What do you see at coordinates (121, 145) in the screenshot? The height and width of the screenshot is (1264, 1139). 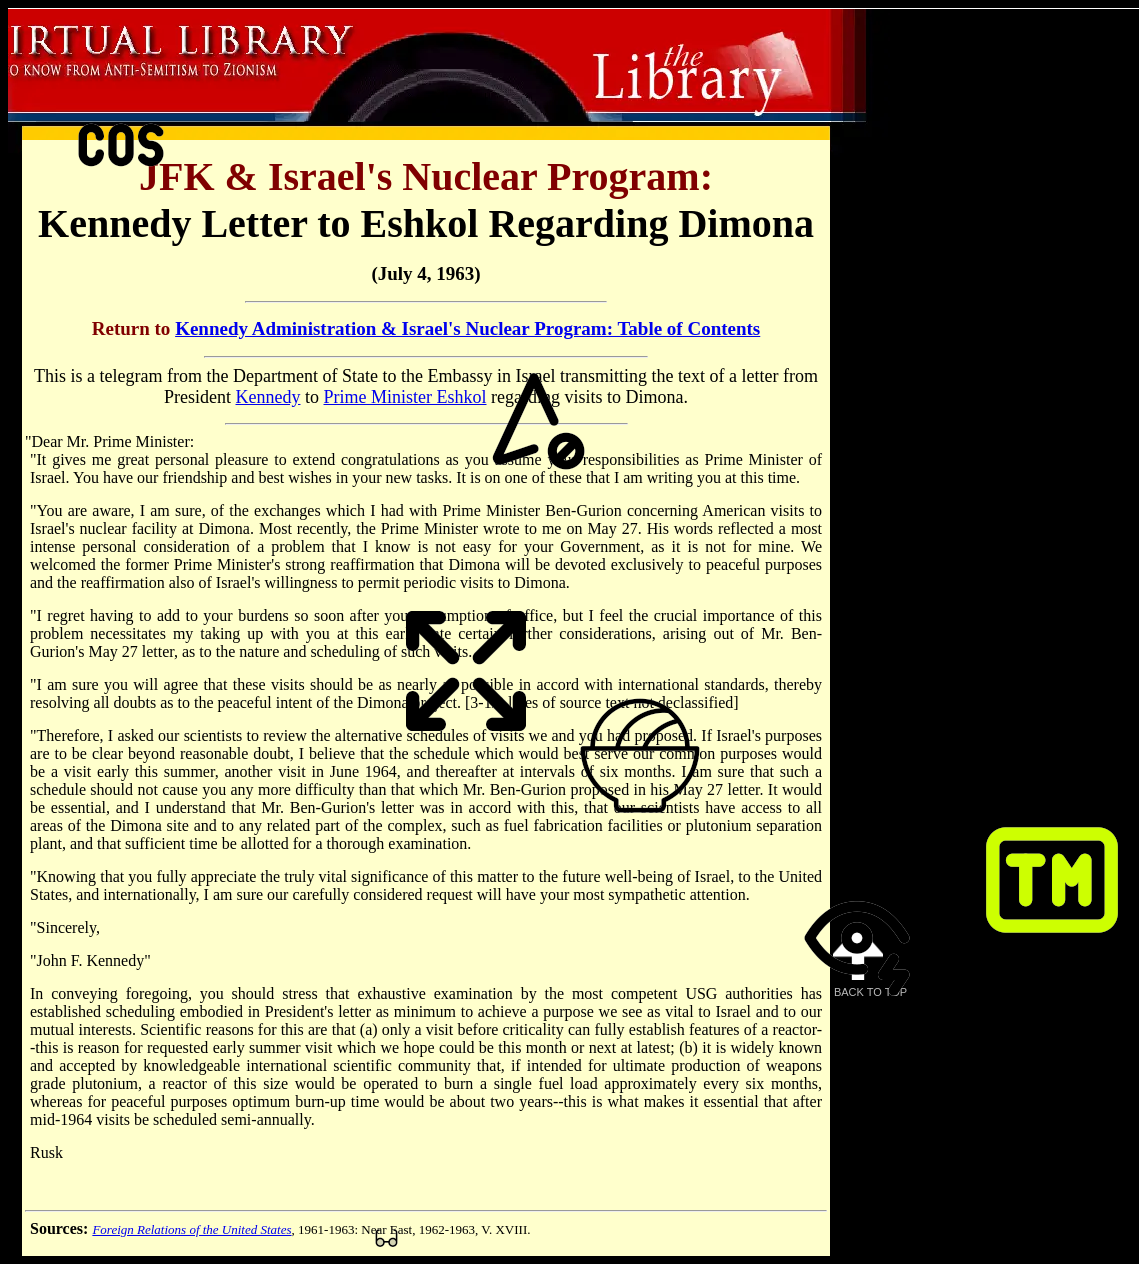 I see `access cosine function in calculator` at bounding box center [121, 145].